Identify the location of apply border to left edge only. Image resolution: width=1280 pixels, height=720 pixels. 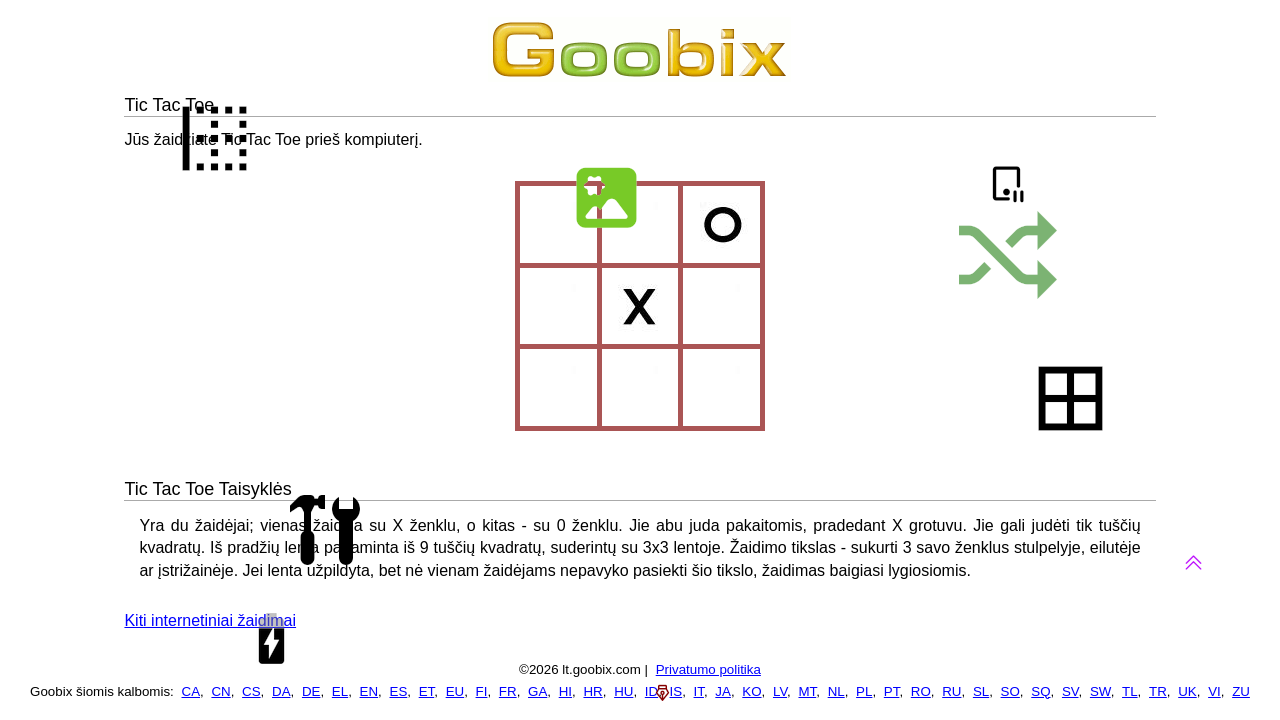
(214, 138).